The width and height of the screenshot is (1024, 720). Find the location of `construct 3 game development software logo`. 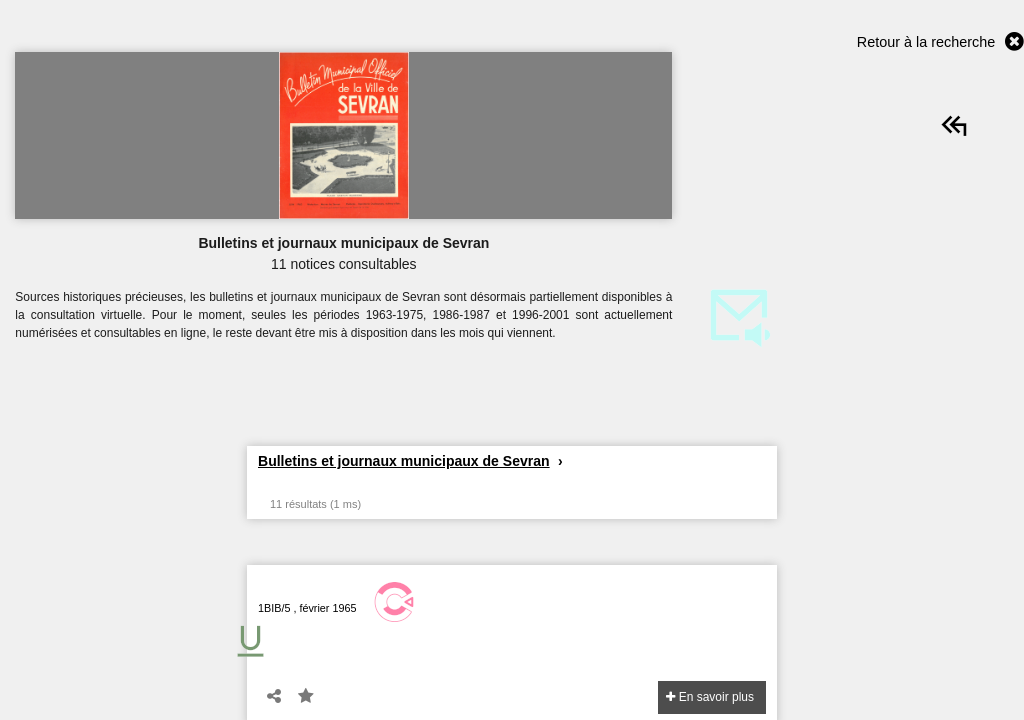

construct 3 game development software logo is located at coordinates (394, 602).